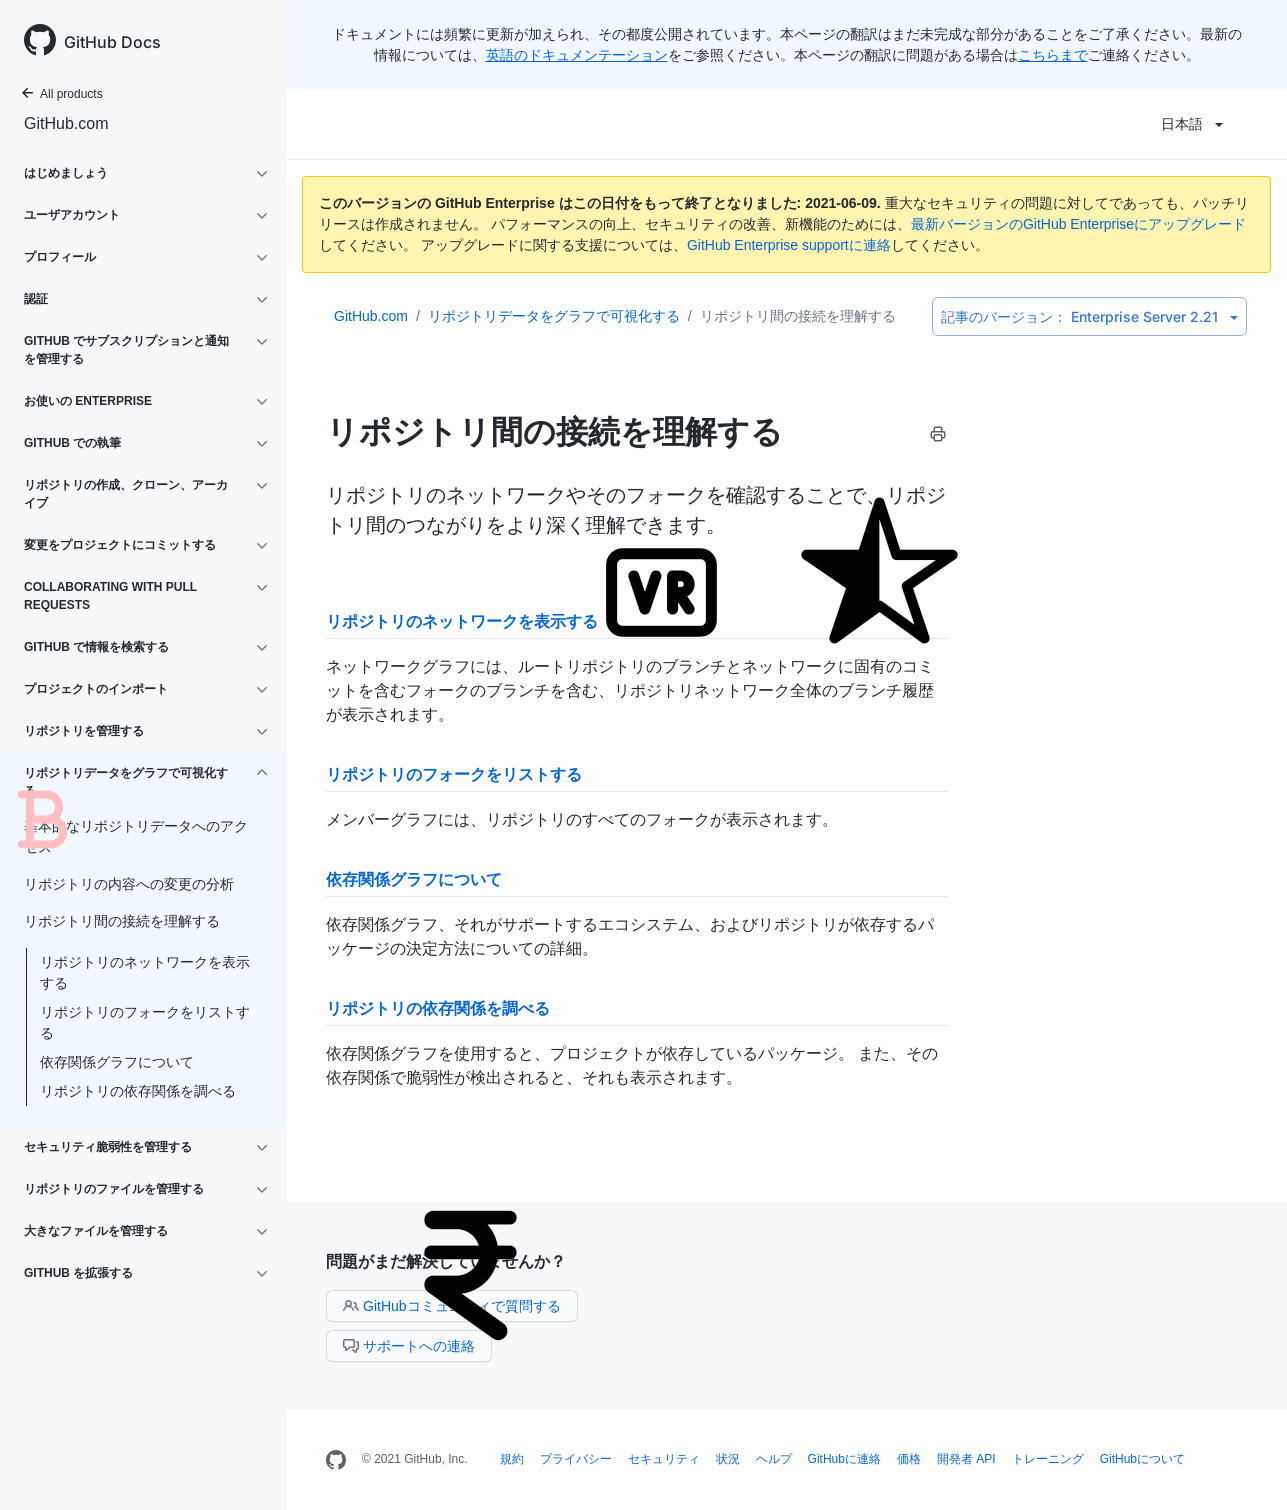  What do you see at coordinates (879, 570) in the screenshot?
I see `indicates a partial or half-star rating` at bounding box center [879, 570].